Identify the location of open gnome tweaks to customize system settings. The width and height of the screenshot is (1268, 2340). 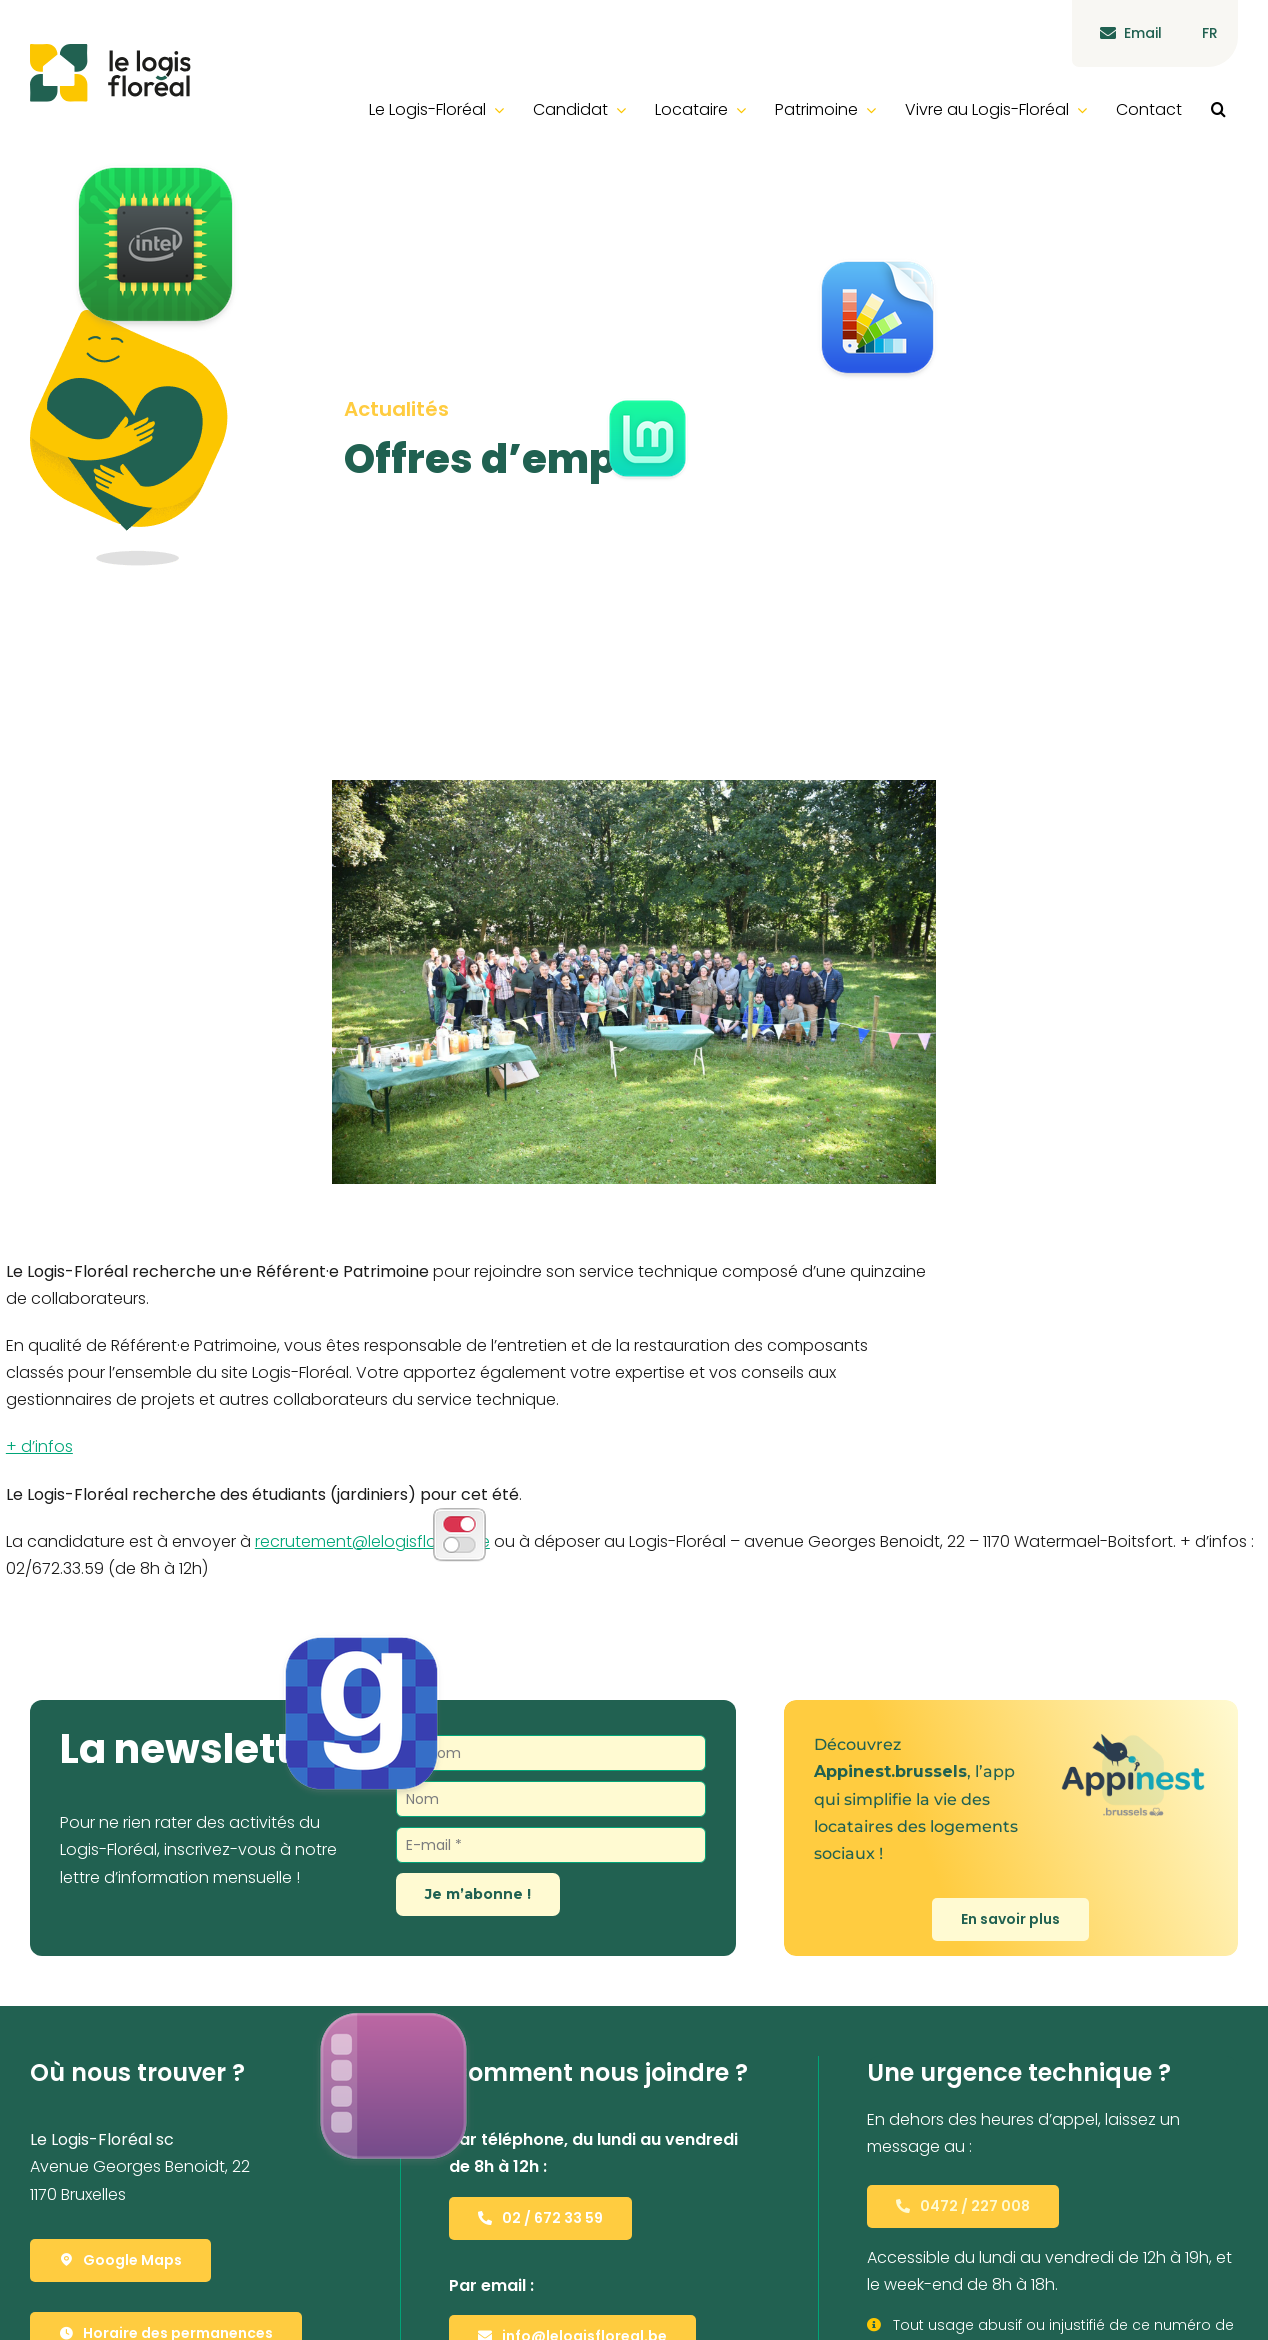
(459, 1534).